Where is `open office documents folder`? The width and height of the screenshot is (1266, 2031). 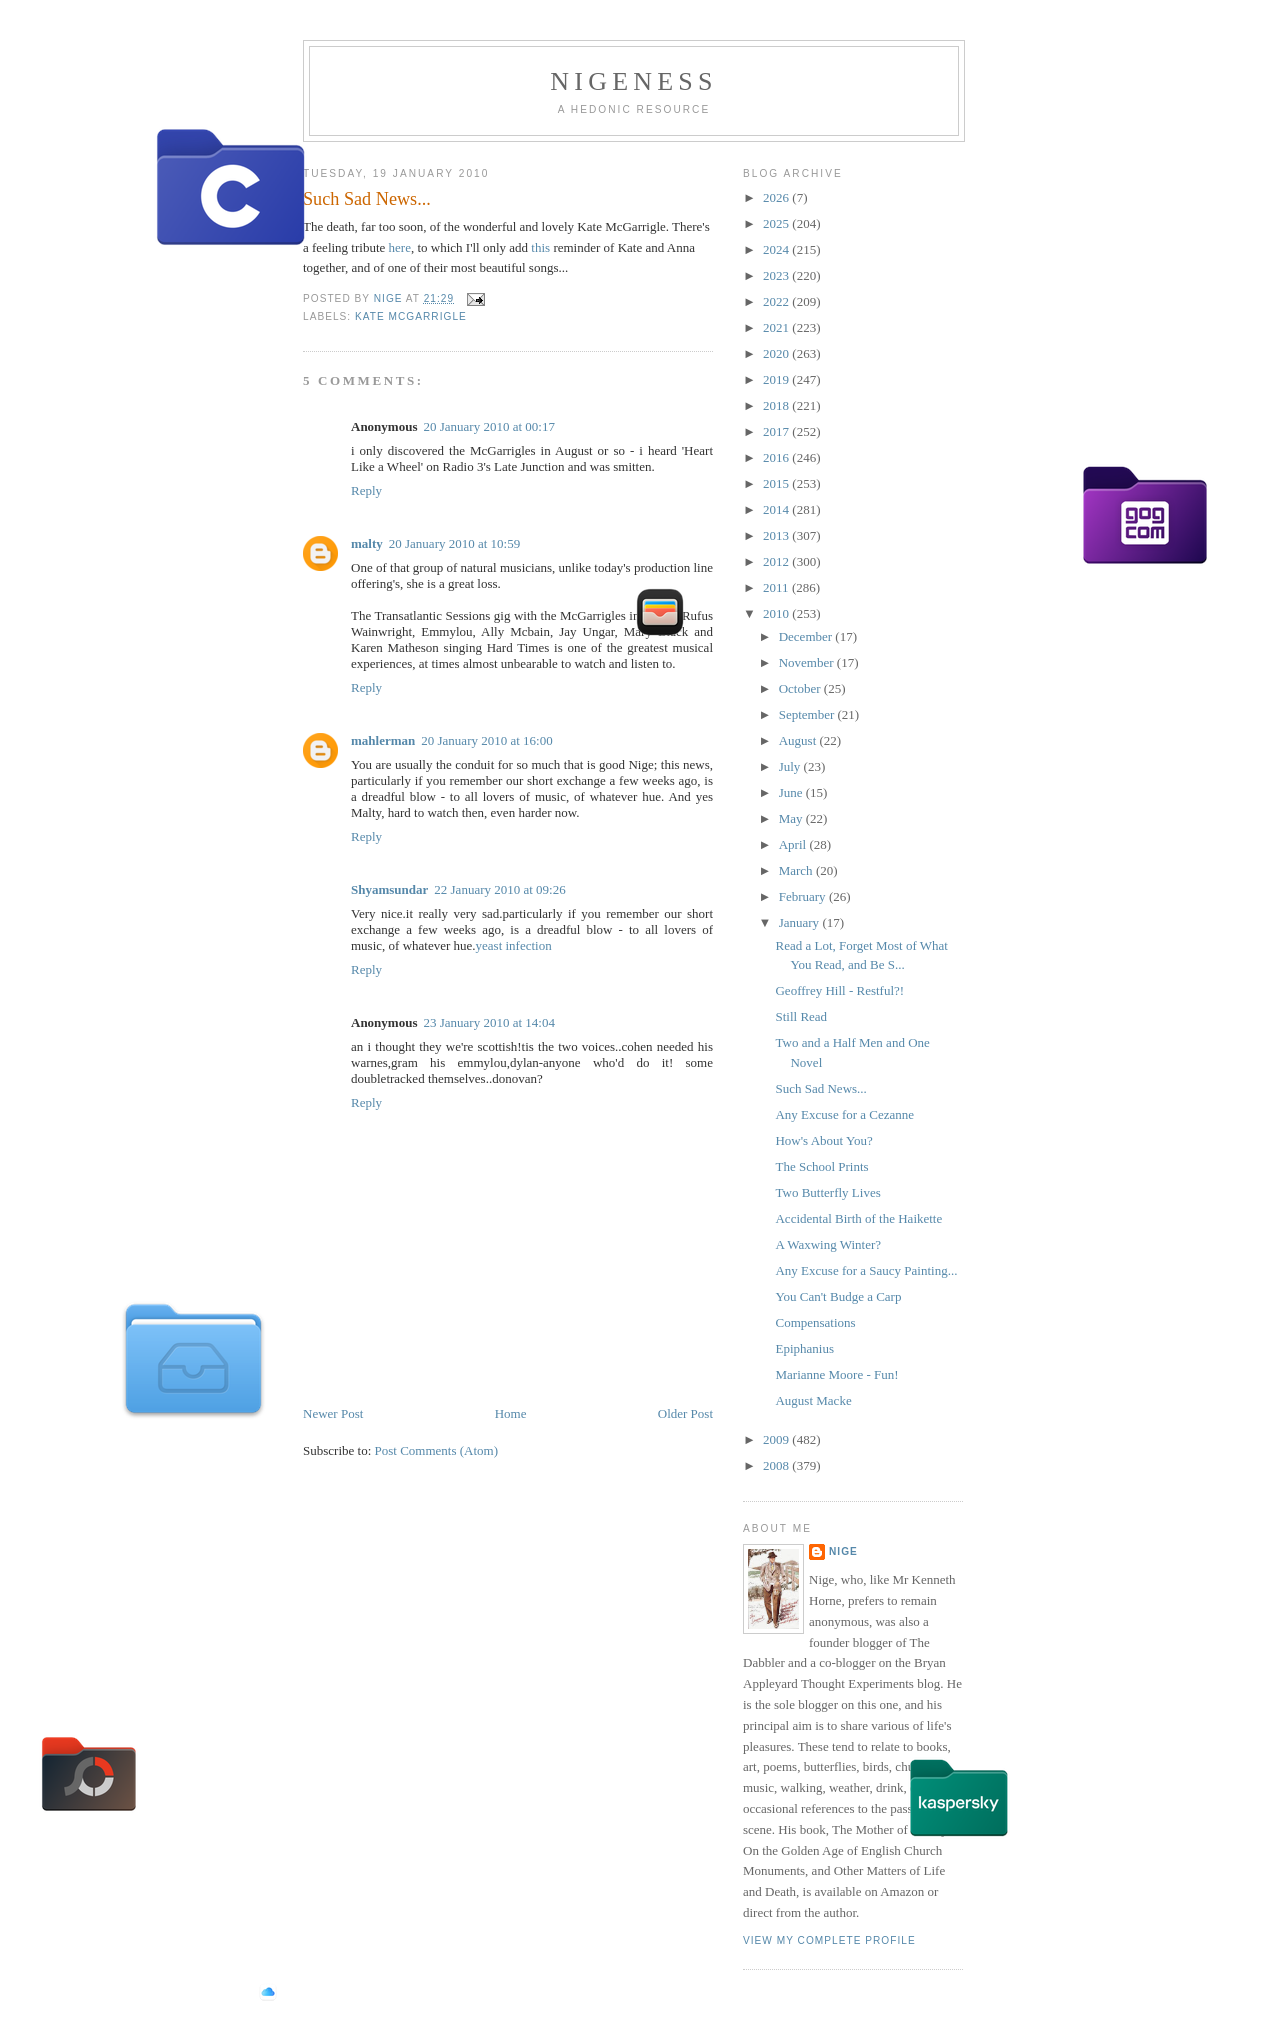
open office documents folder is located at coordinates (193, 1358).